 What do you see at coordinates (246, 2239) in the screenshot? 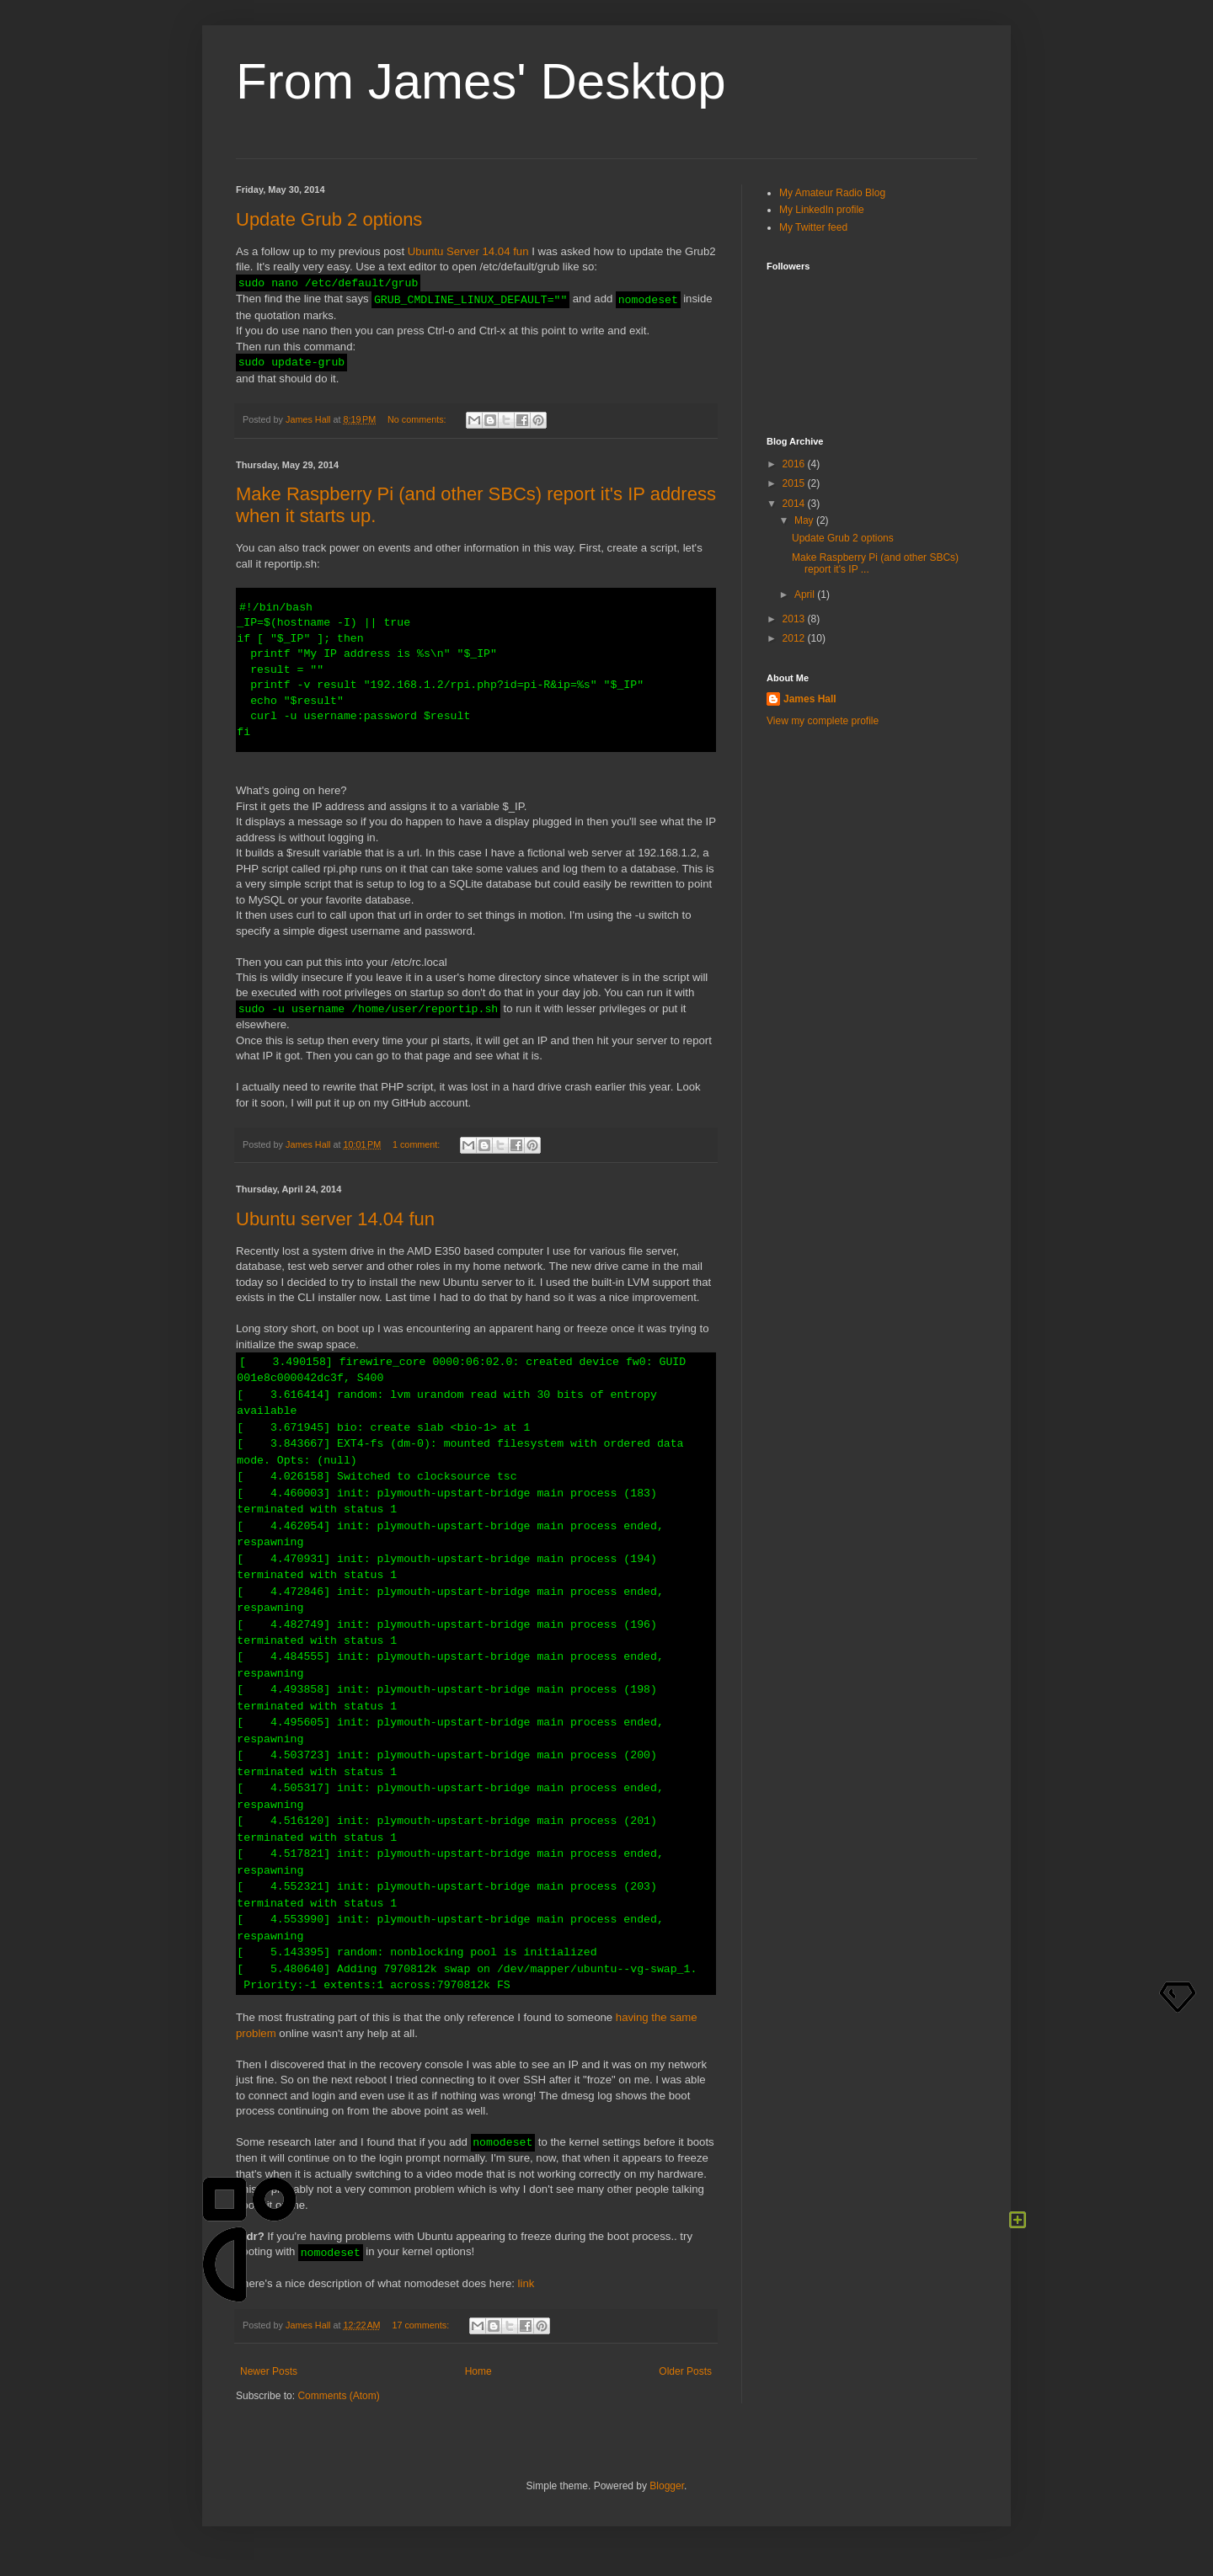
I see `radix ui component library logo` at bounding box center [246, 2239].